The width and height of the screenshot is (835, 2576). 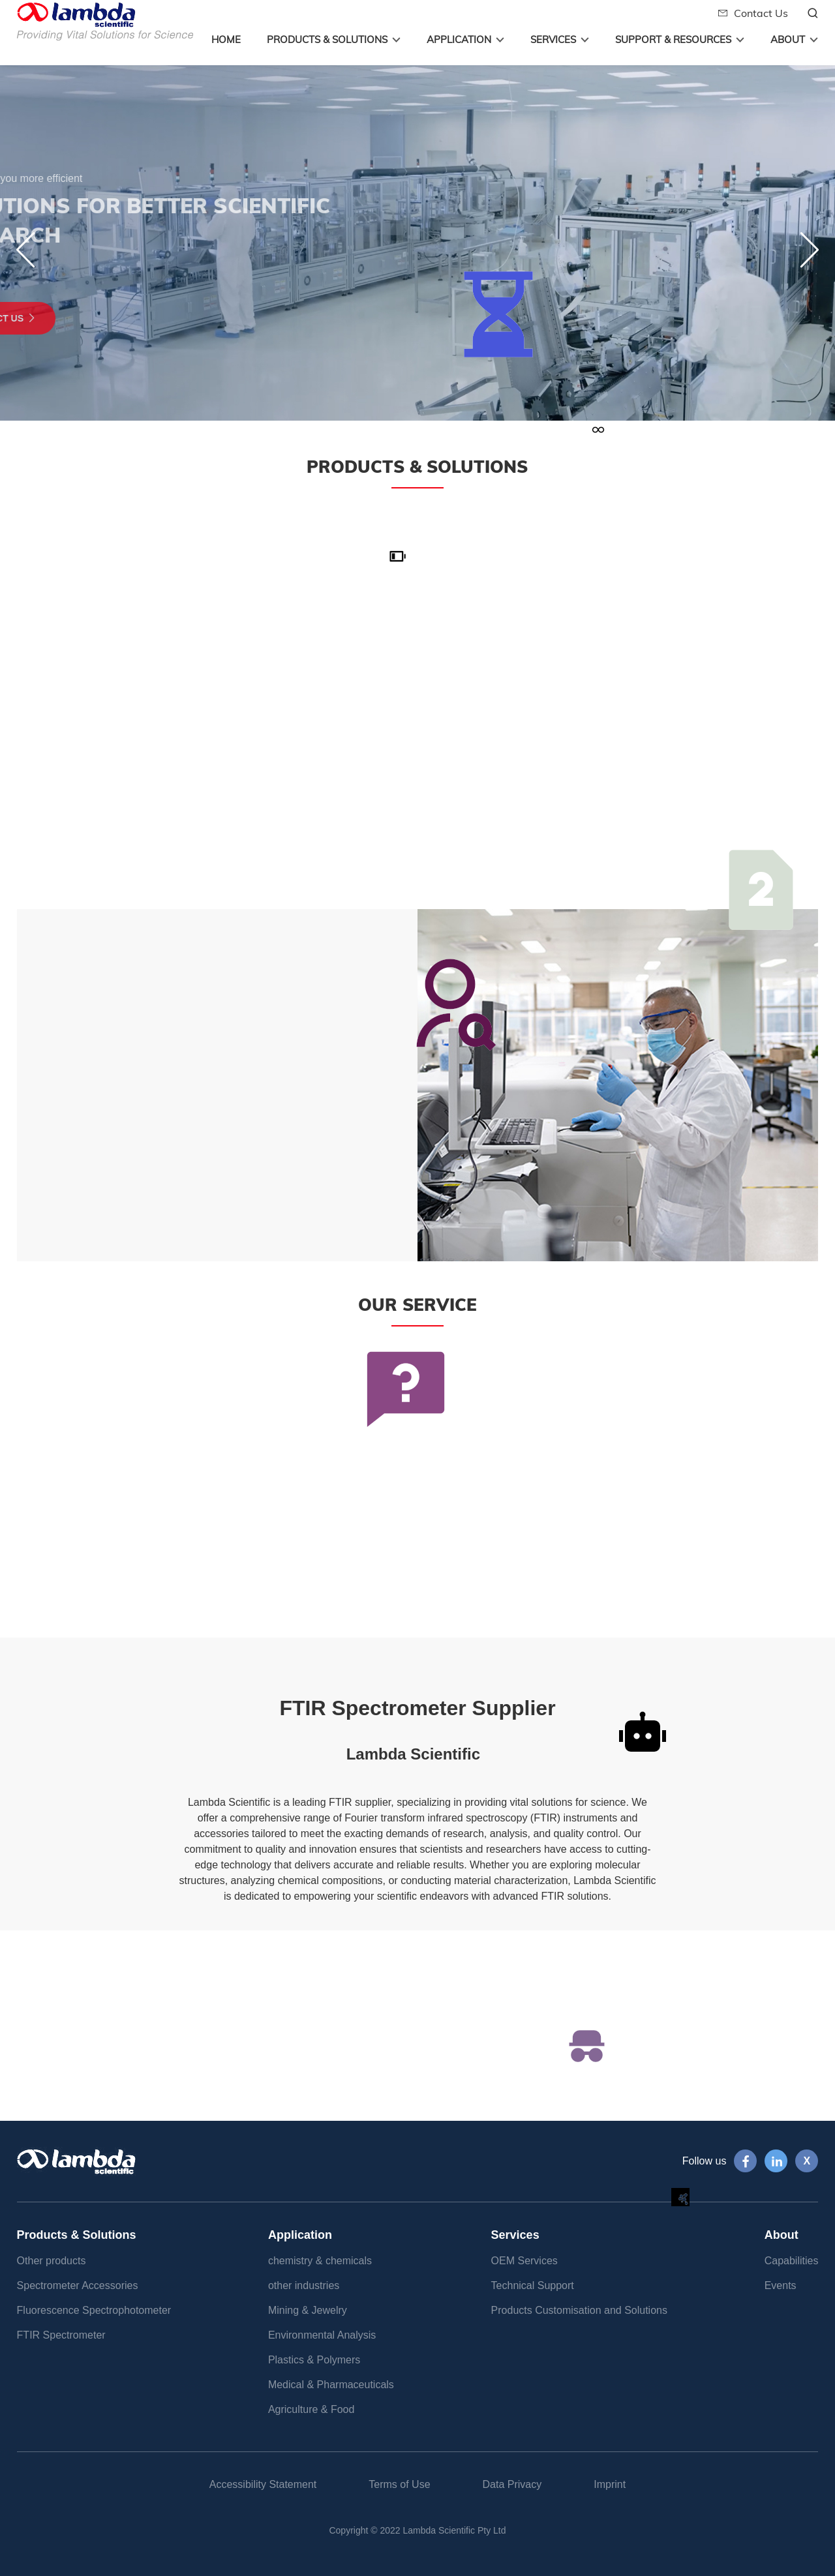 What do you see at coordinates (450, 1005) in the screenshot?
I see `search for a user or contact` at bounding box center [450, 1005].